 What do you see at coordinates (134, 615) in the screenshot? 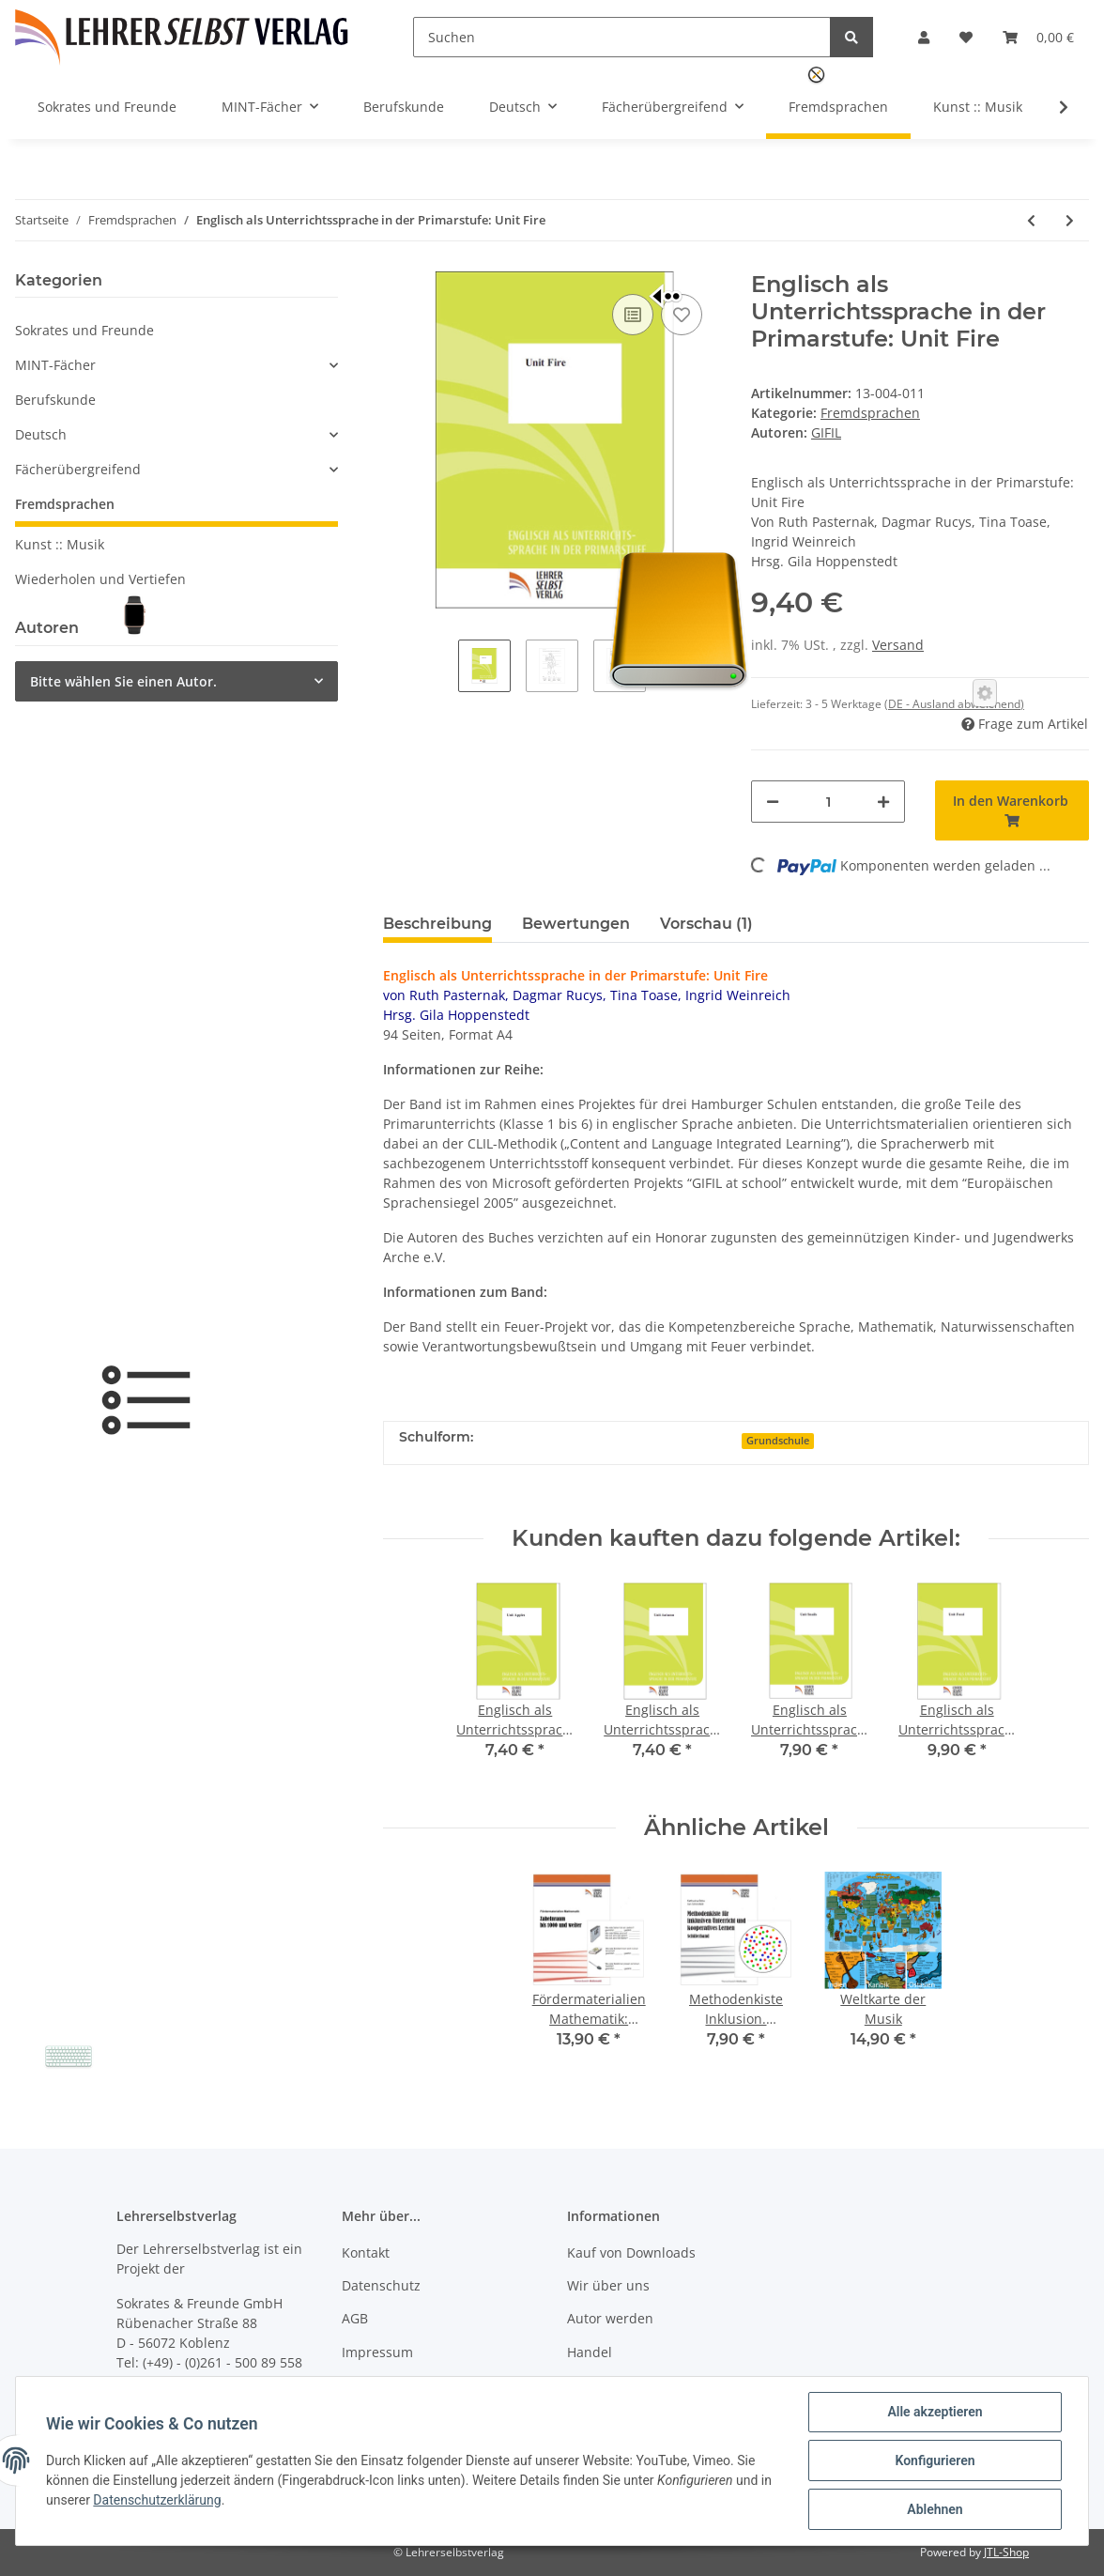
I see `apple watch series 3 device identifier` at bounding box center [134, 615].